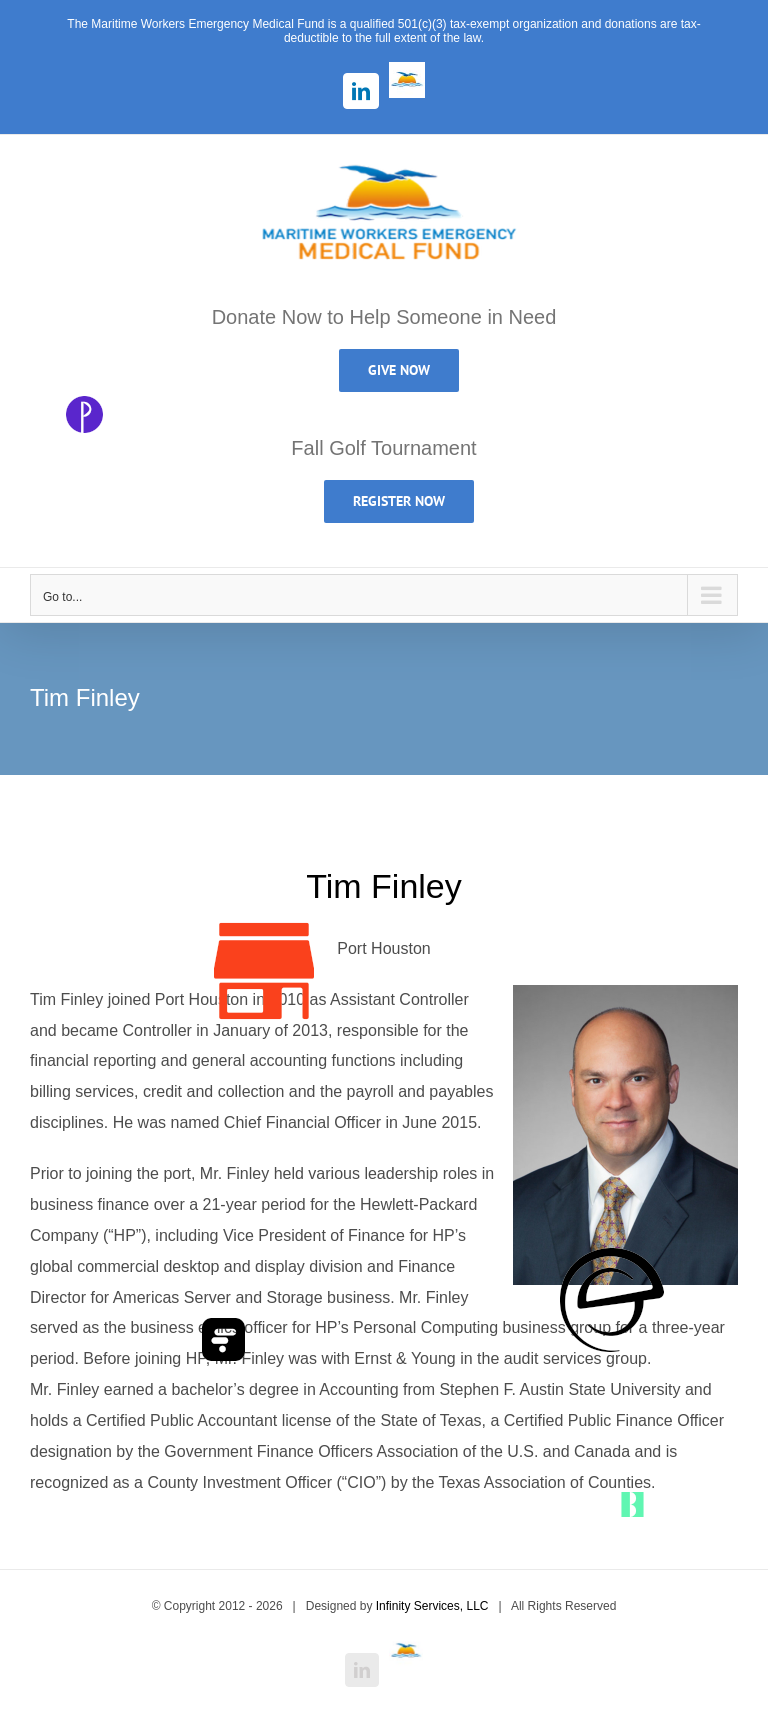  Describe the element at coordinates (84, 414) in the screenshot. I see `PurgeCSS logo - a CSS optimization tool` at that location.